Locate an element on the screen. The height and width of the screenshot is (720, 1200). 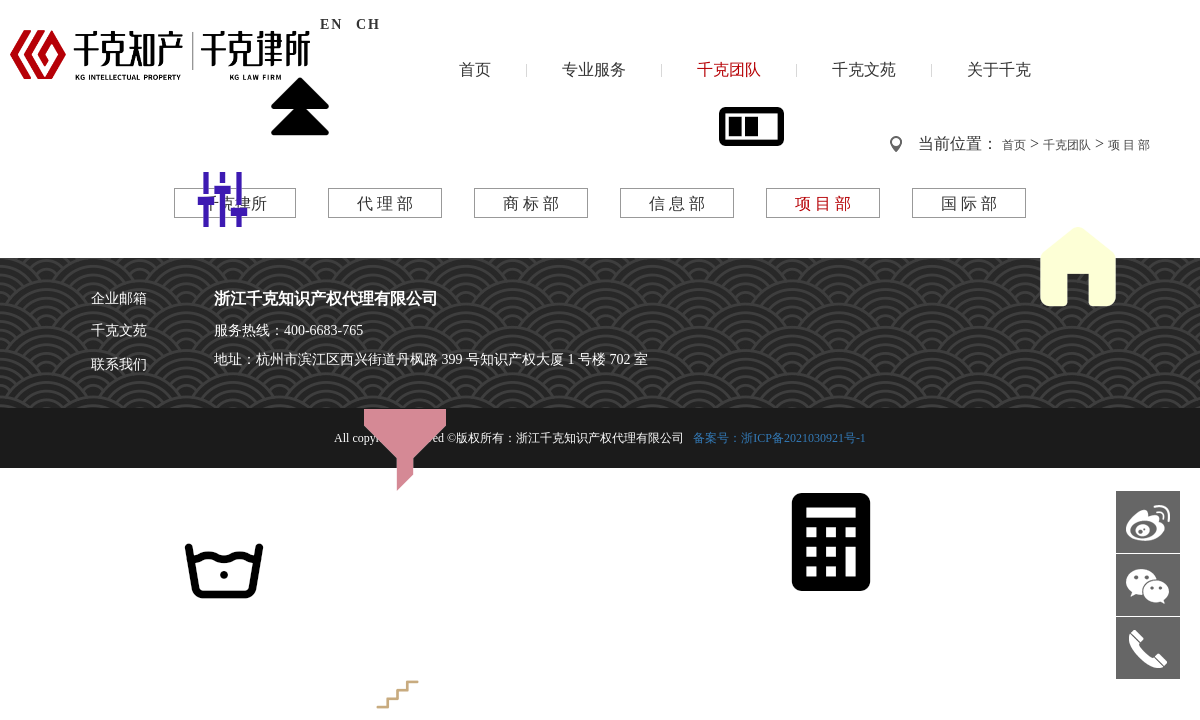
go to home screen is located at coordinates (1078, 270).